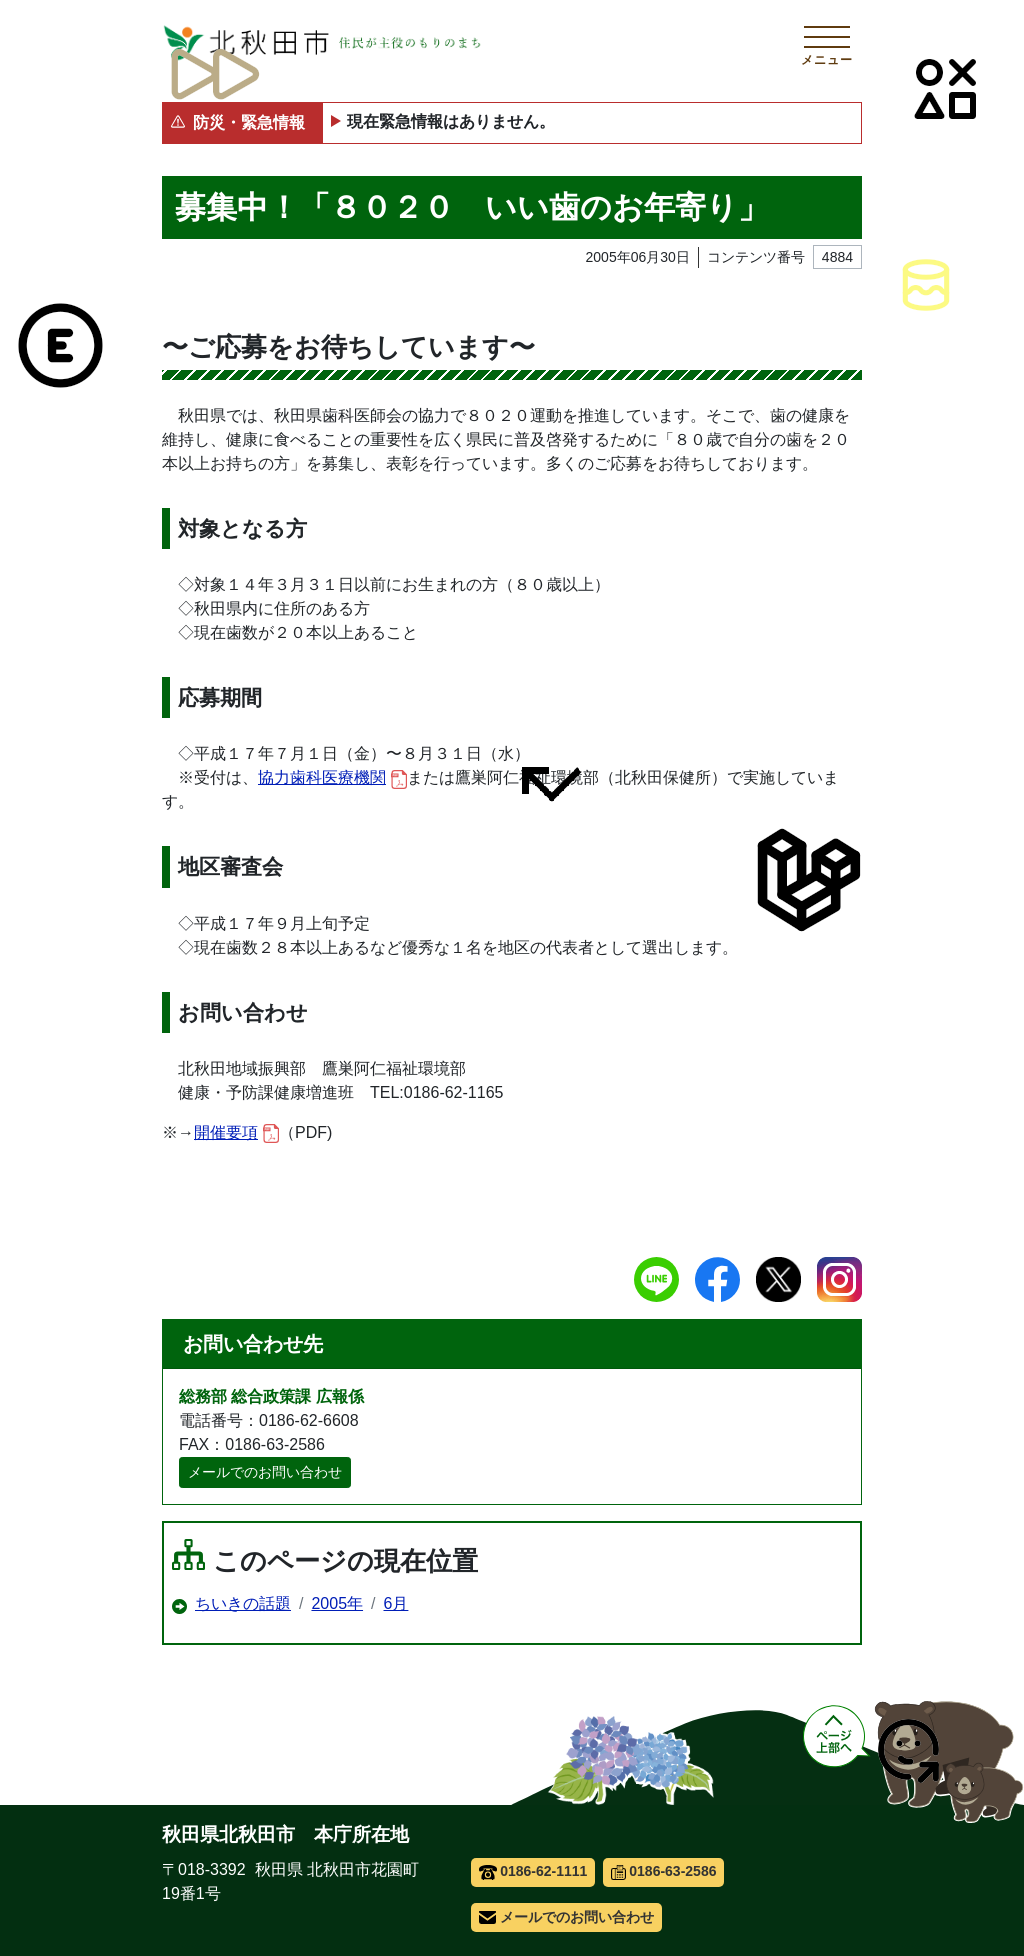  I want to click on indicates a missed incoming call, so click(552, 784).